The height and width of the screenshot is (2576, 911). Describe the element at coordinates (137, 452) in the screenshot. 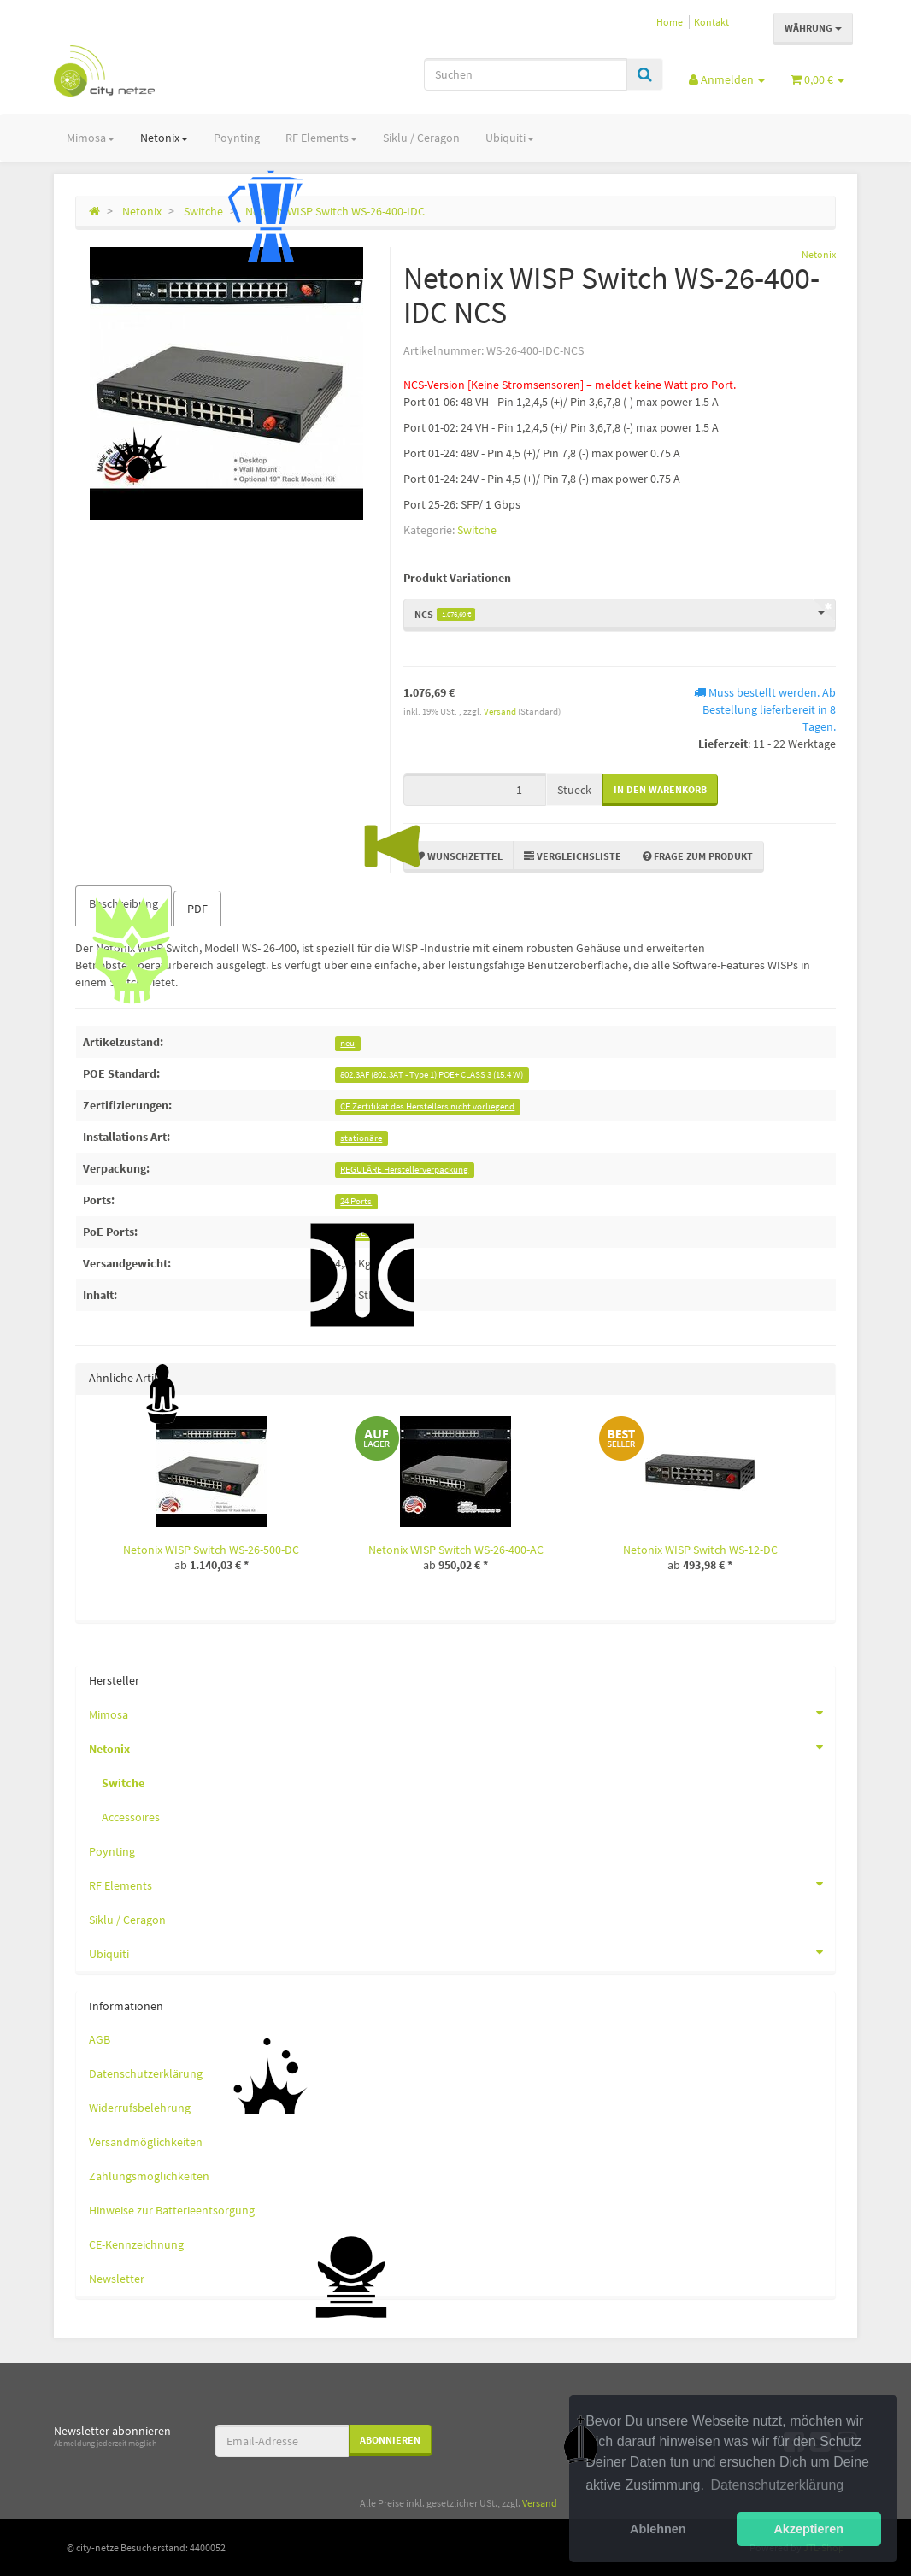

I see `view in-game time or day/night cycle` at that location.